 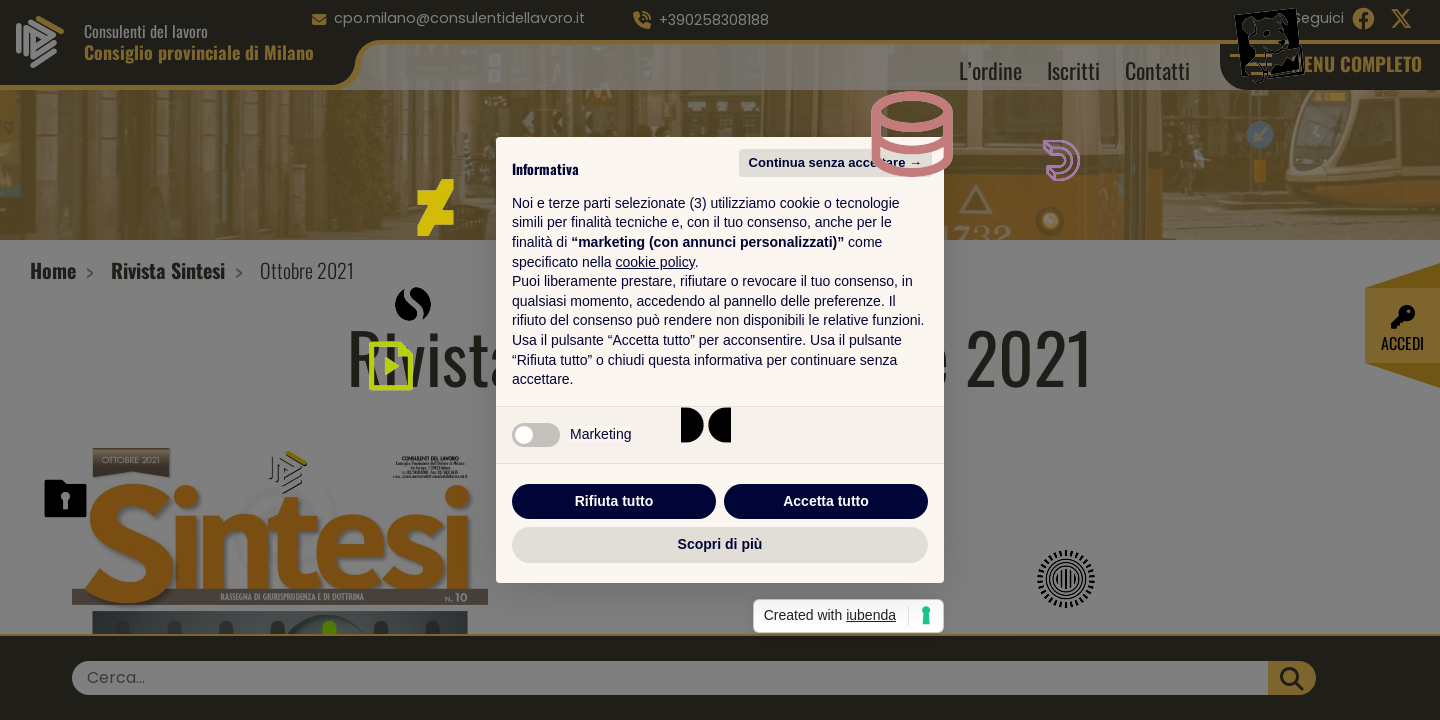 What do you see at coordinates (391, 366) in the screenshot?
I see `open a video file` at bounding box center [391, 366].